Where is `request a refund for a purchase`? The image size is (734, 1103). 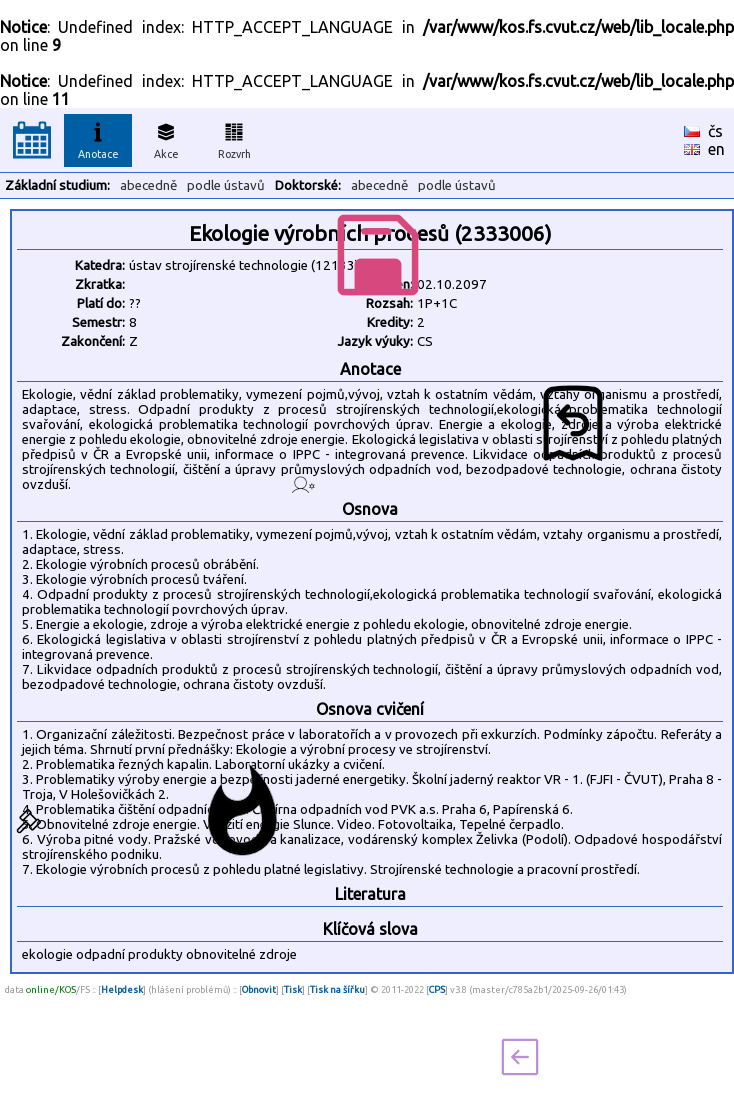
request a refund for a purchase is located at coordinates (573, 423).